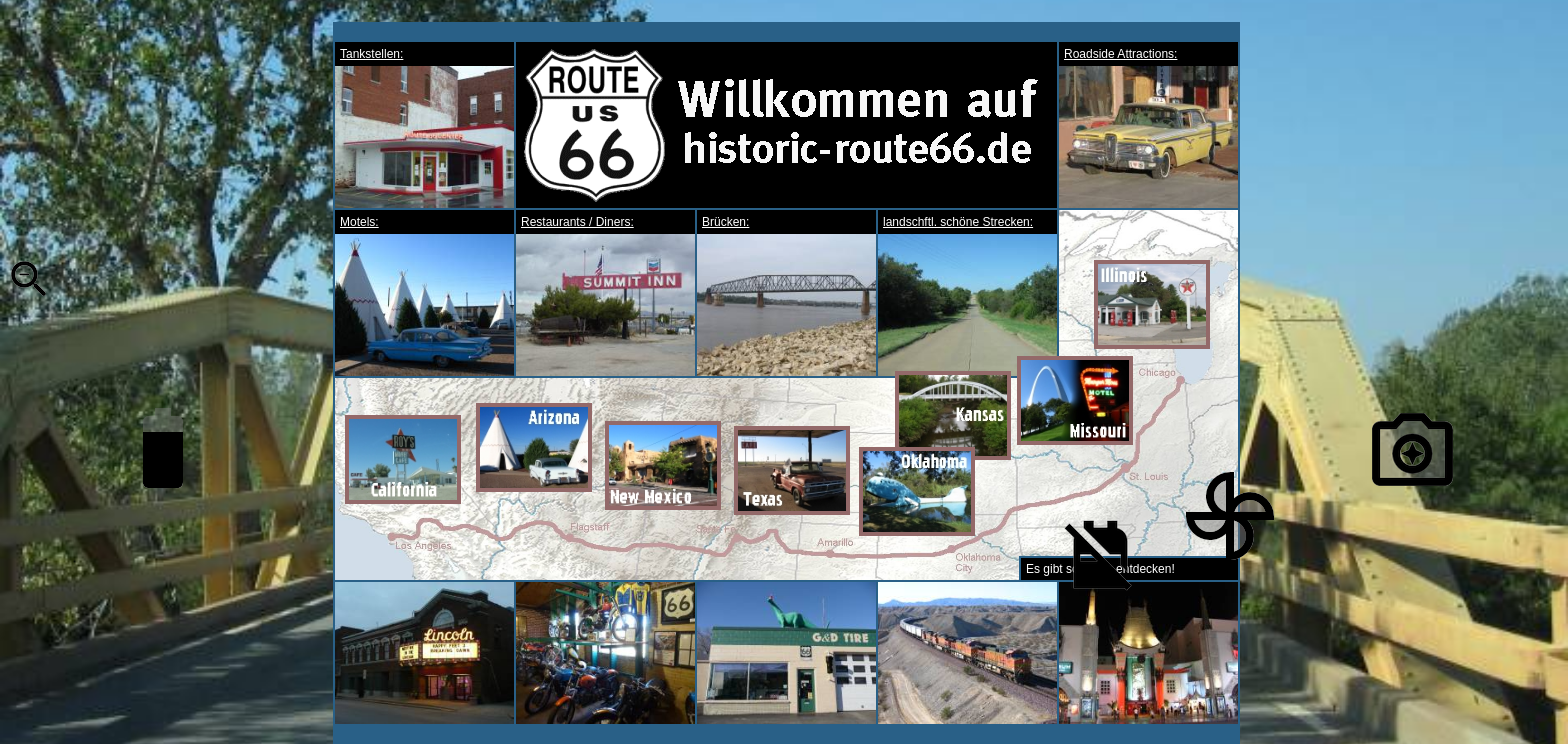 The height and width of the screenshot is (744, 1568). What do you see at coordinates (1100, 554) in the screenshot?
I see `no backpacks allowed in this area` at bounding box center [1100, 554].